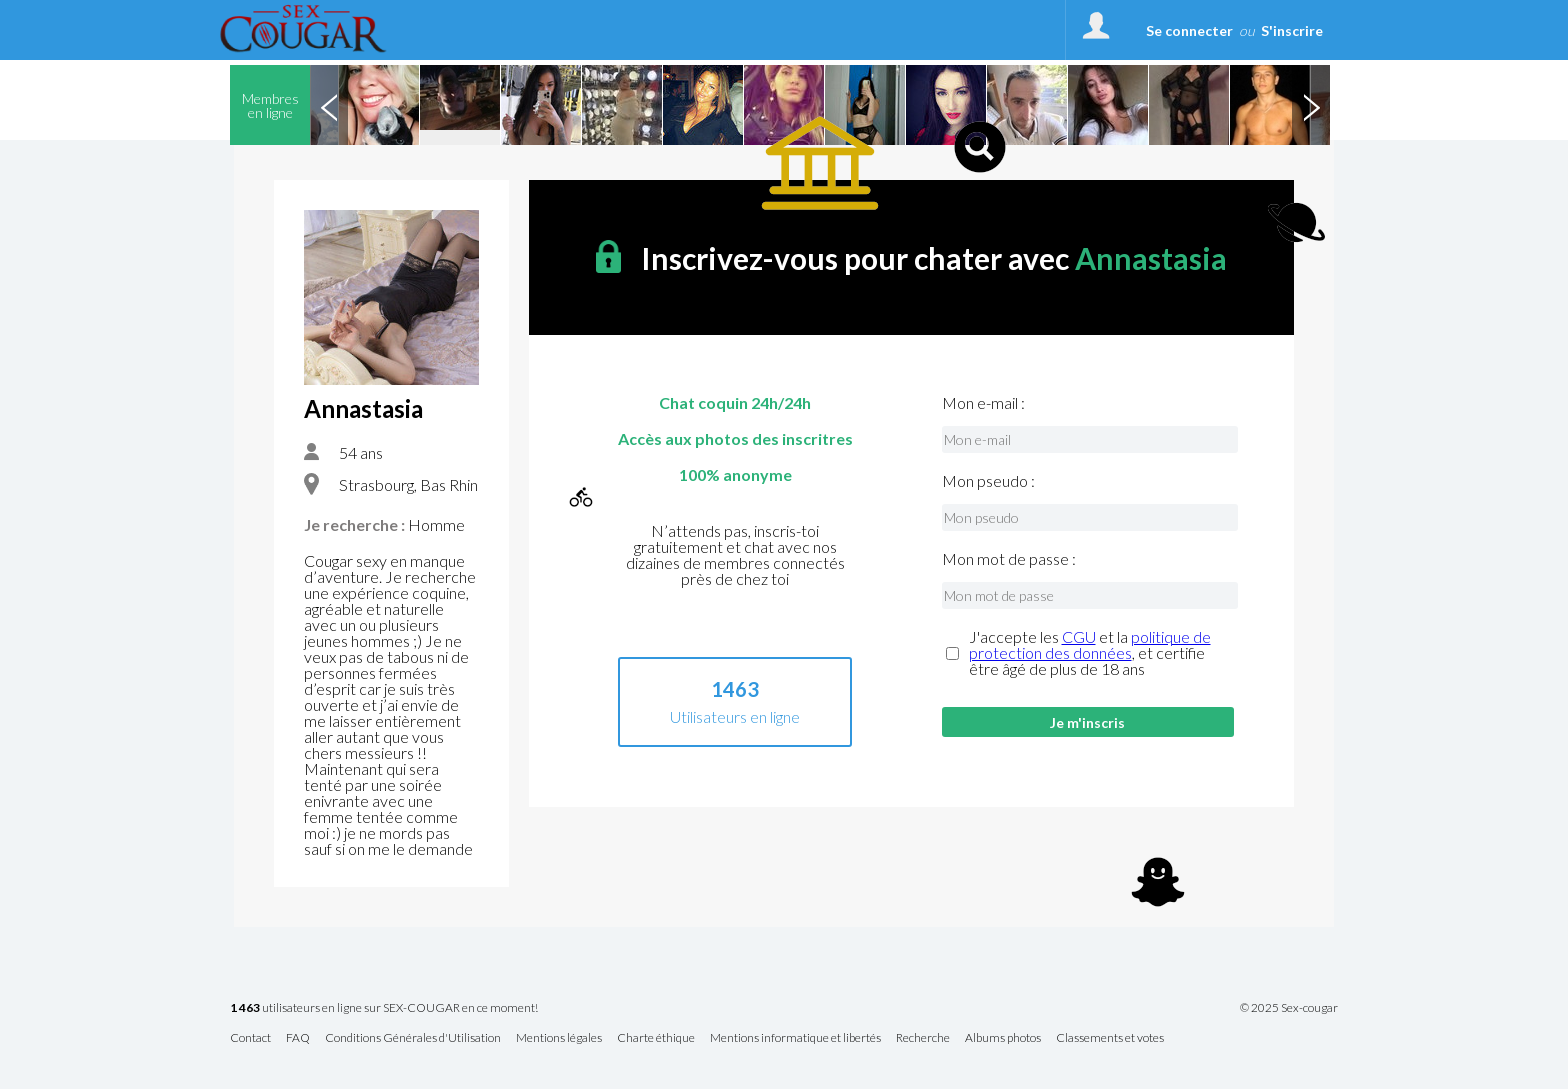 This screenshot has width=1568, height=1089. What do you see at coordinates (1158, 882) in the screenshot?
I see `open snapchat app` at bounding box center [1158, 882].